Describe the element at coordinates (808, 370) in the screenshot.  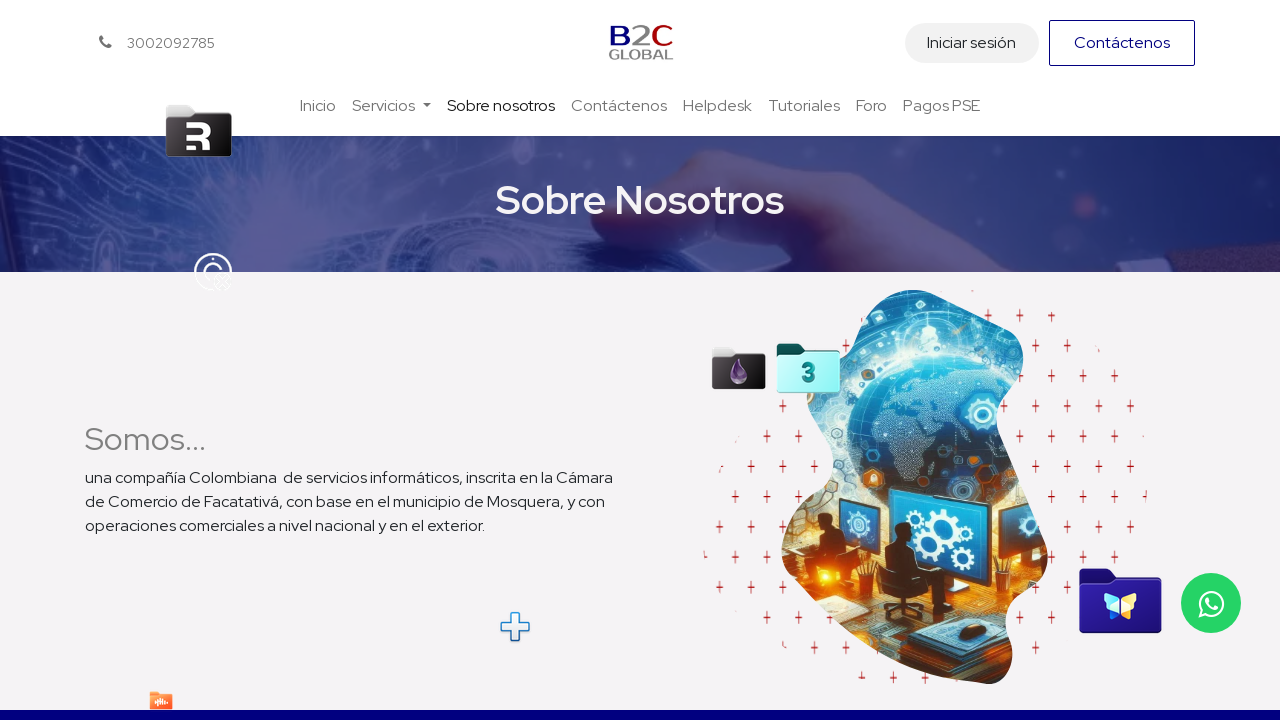
I see `folder containing autodesk 3ds max project files` at that location.